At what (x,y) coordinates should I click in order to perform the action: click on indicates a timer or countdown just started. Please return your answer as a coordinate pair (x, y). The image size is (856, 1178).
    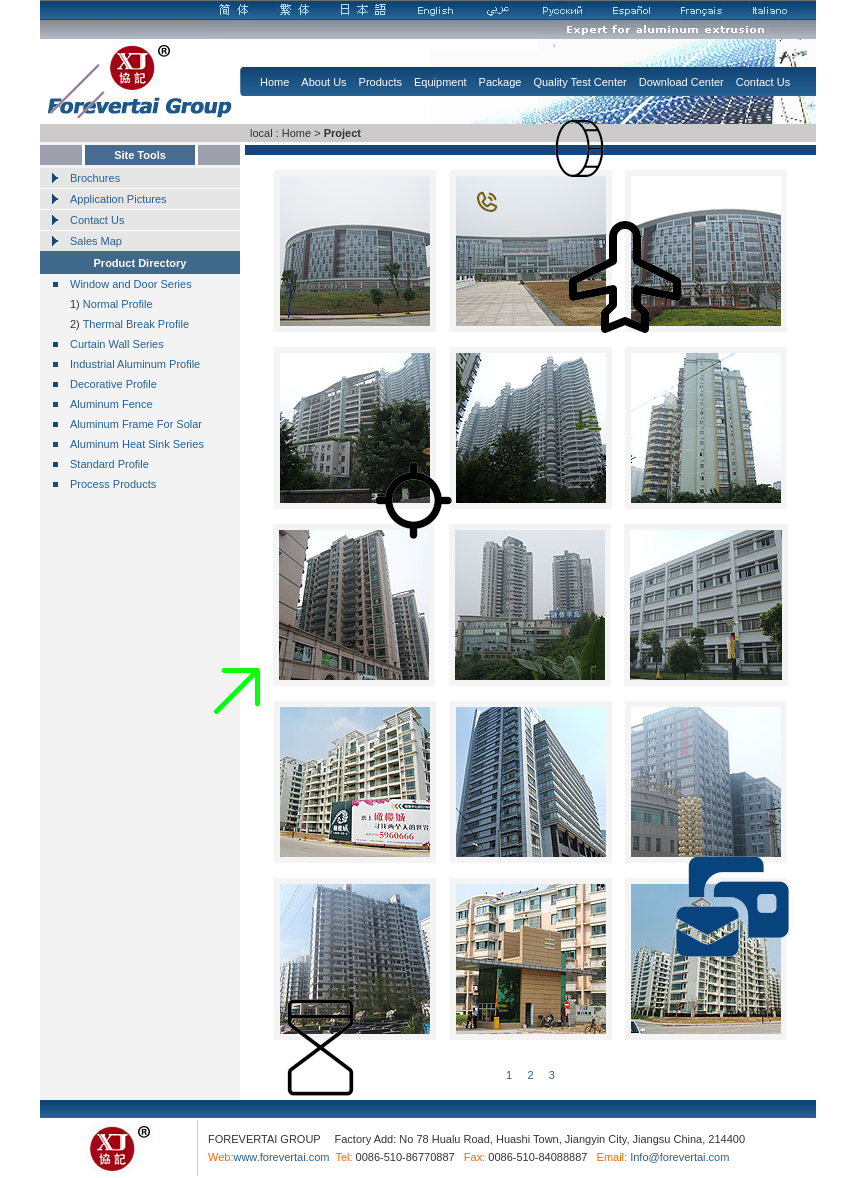
    Looking at the image, I should click on (320, 1047).